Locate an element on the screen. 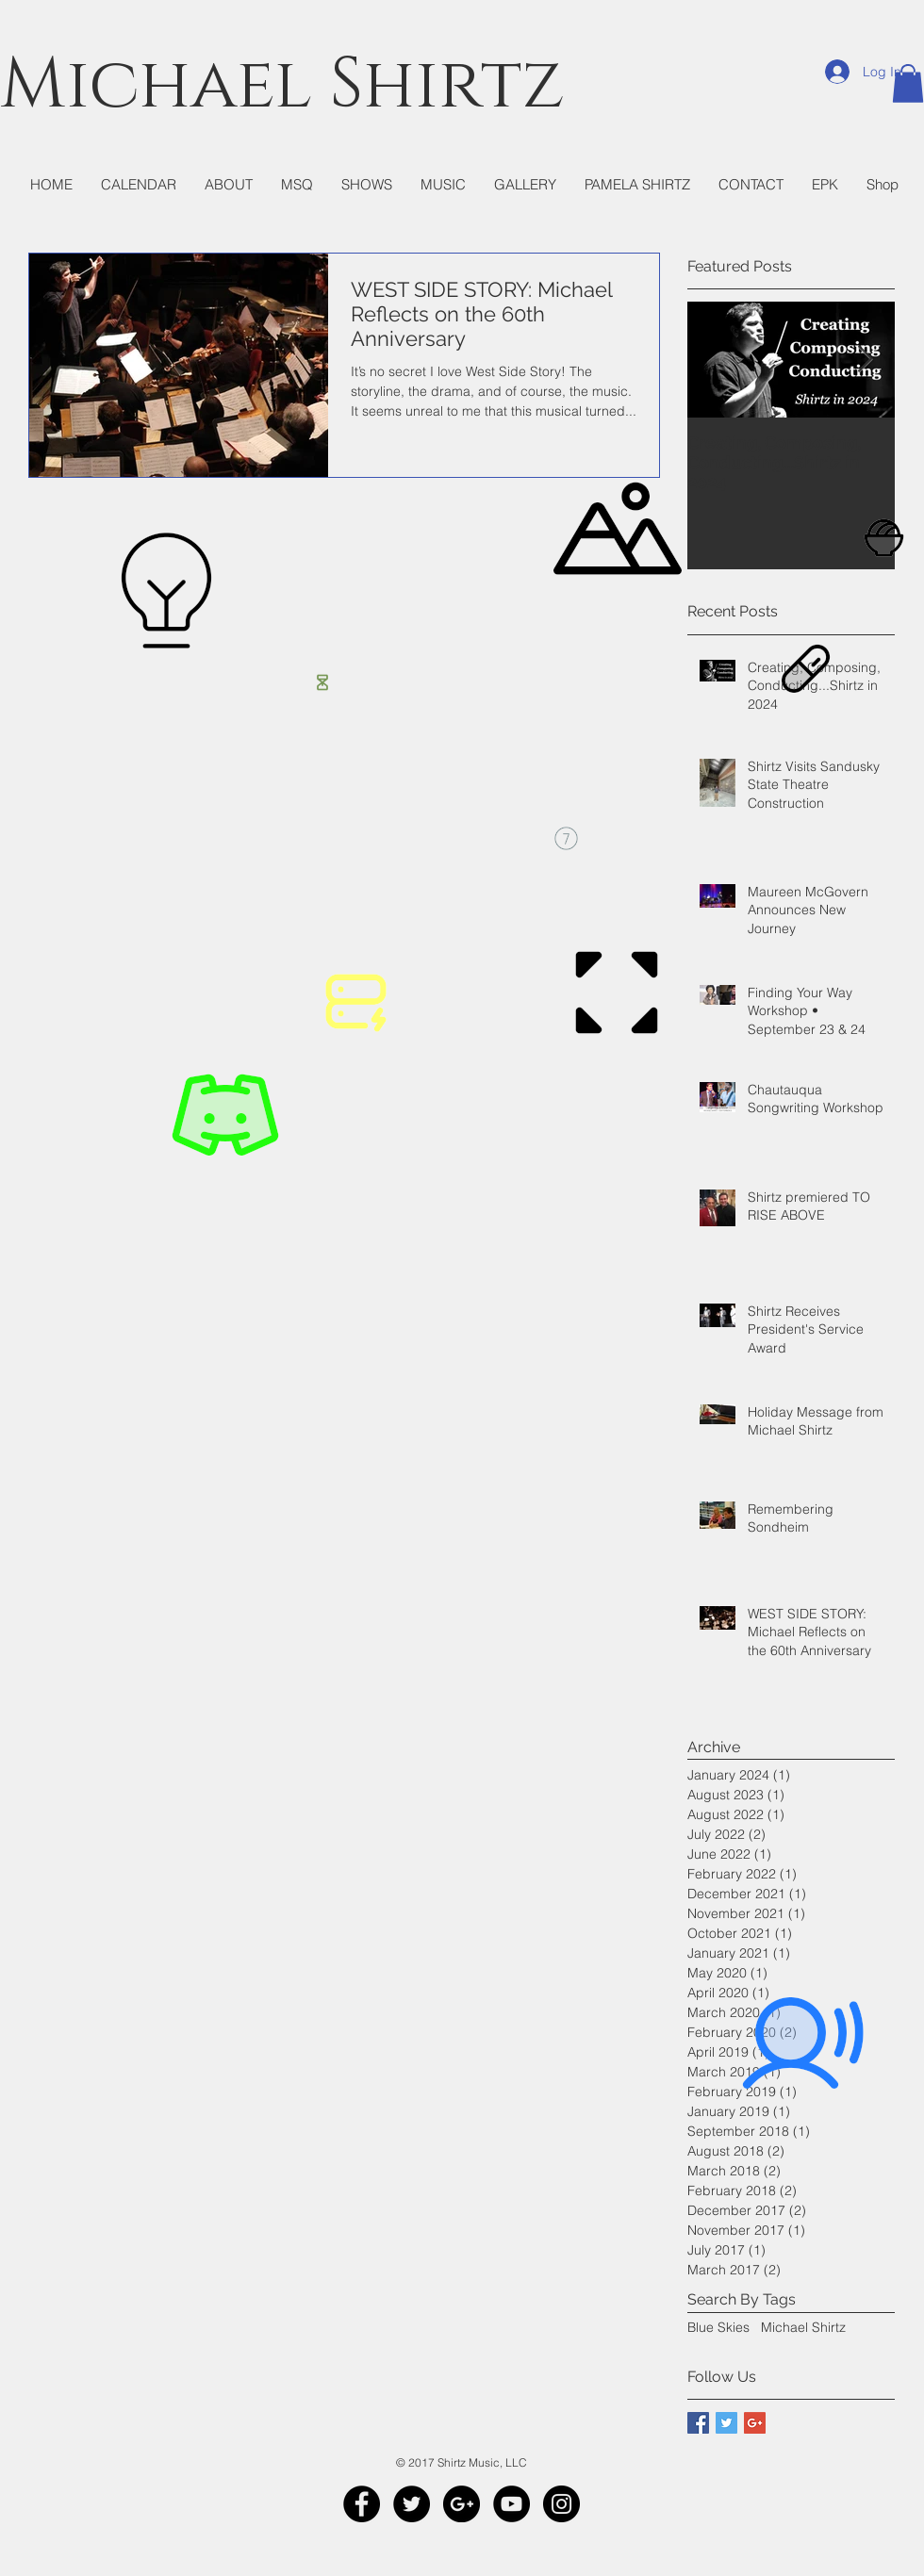 This screenshot has width=924, height=2576. indicates step 7 in a multi-step process is located at coordinates (566, 838).